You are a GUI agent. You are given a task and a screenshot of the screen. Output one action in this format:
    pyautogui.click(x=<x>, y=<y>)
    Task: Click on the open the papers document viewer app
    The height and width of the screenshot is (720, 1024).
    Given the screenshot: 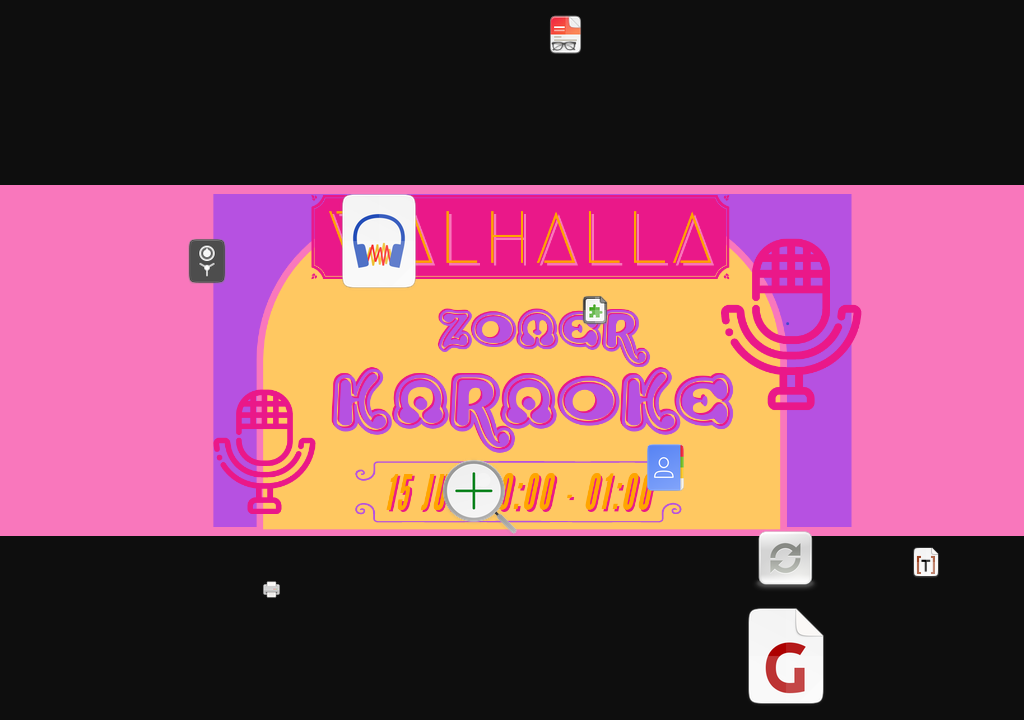 What is the action you would take?
    pyautogui.click(x=565, y=34)
    